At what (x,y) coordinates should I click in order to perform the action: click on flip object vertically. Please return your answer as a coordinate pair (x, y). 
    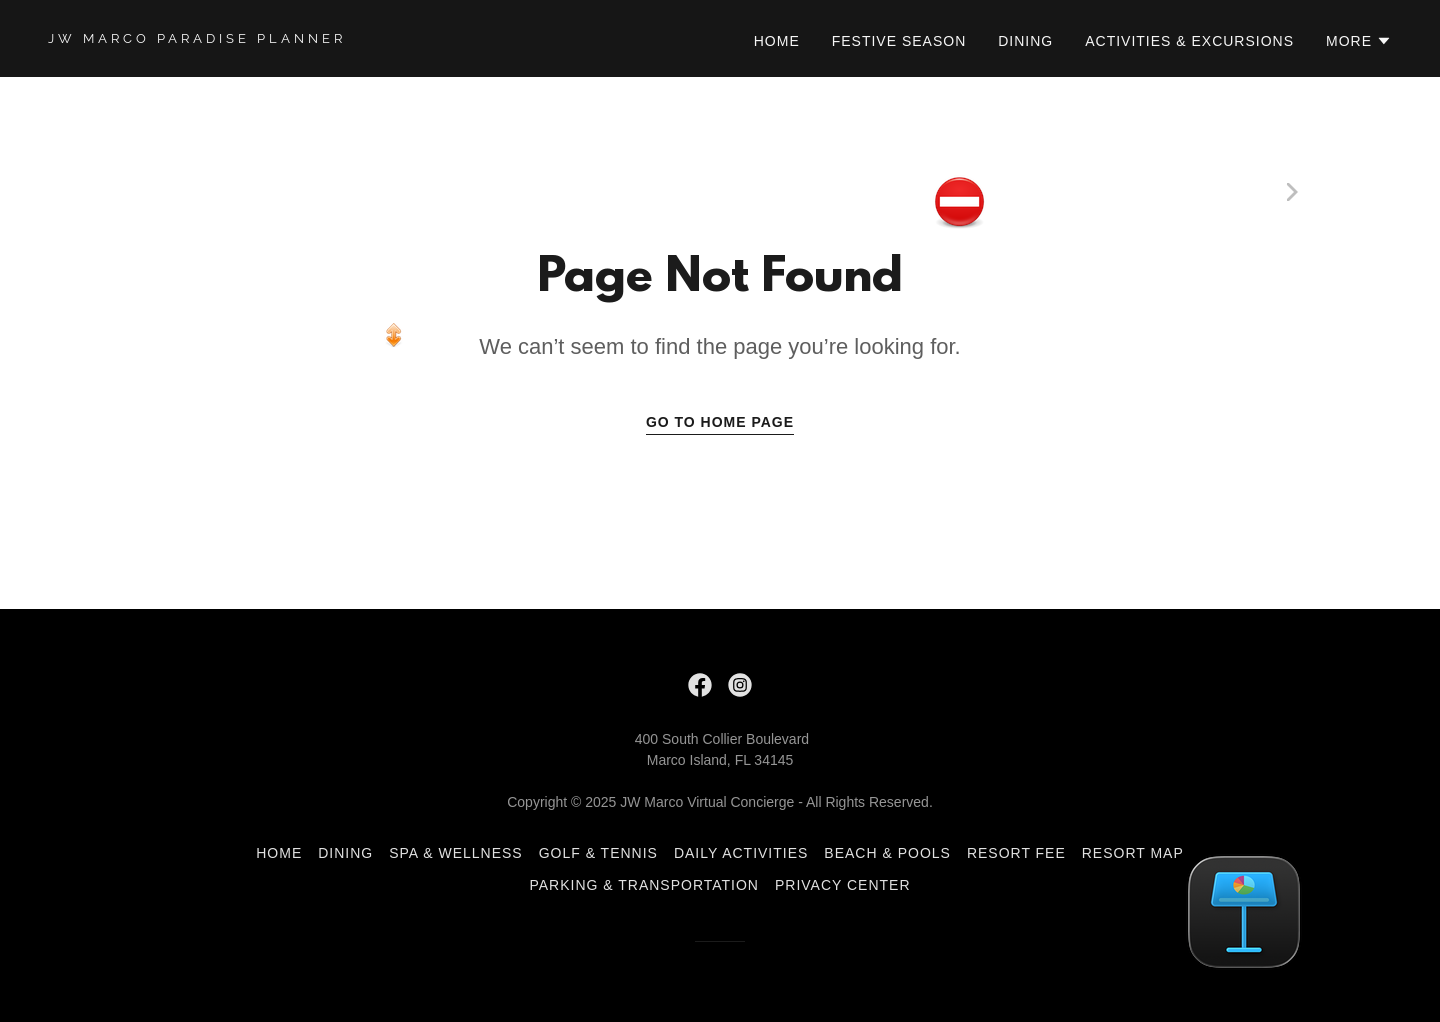
    Looking at the image, I should click on (394, 336).